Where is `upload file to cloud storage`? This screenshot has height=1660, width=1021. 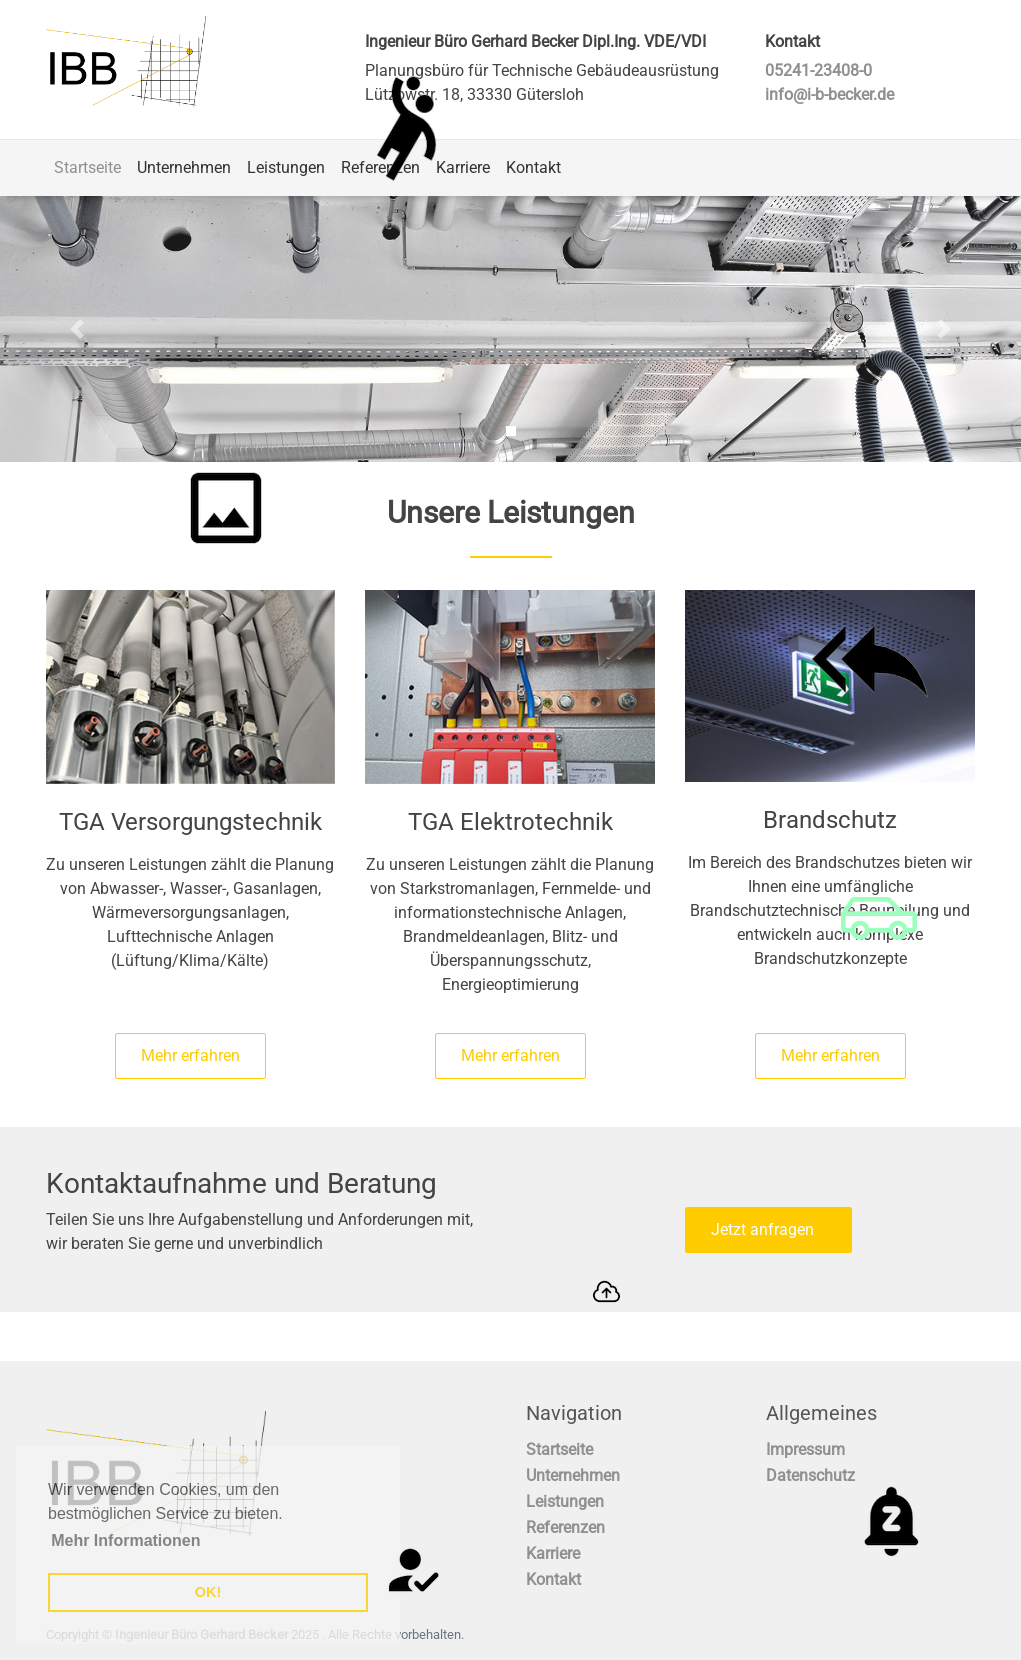 upload file to cloud storage is located at coordinates (606, 1291).